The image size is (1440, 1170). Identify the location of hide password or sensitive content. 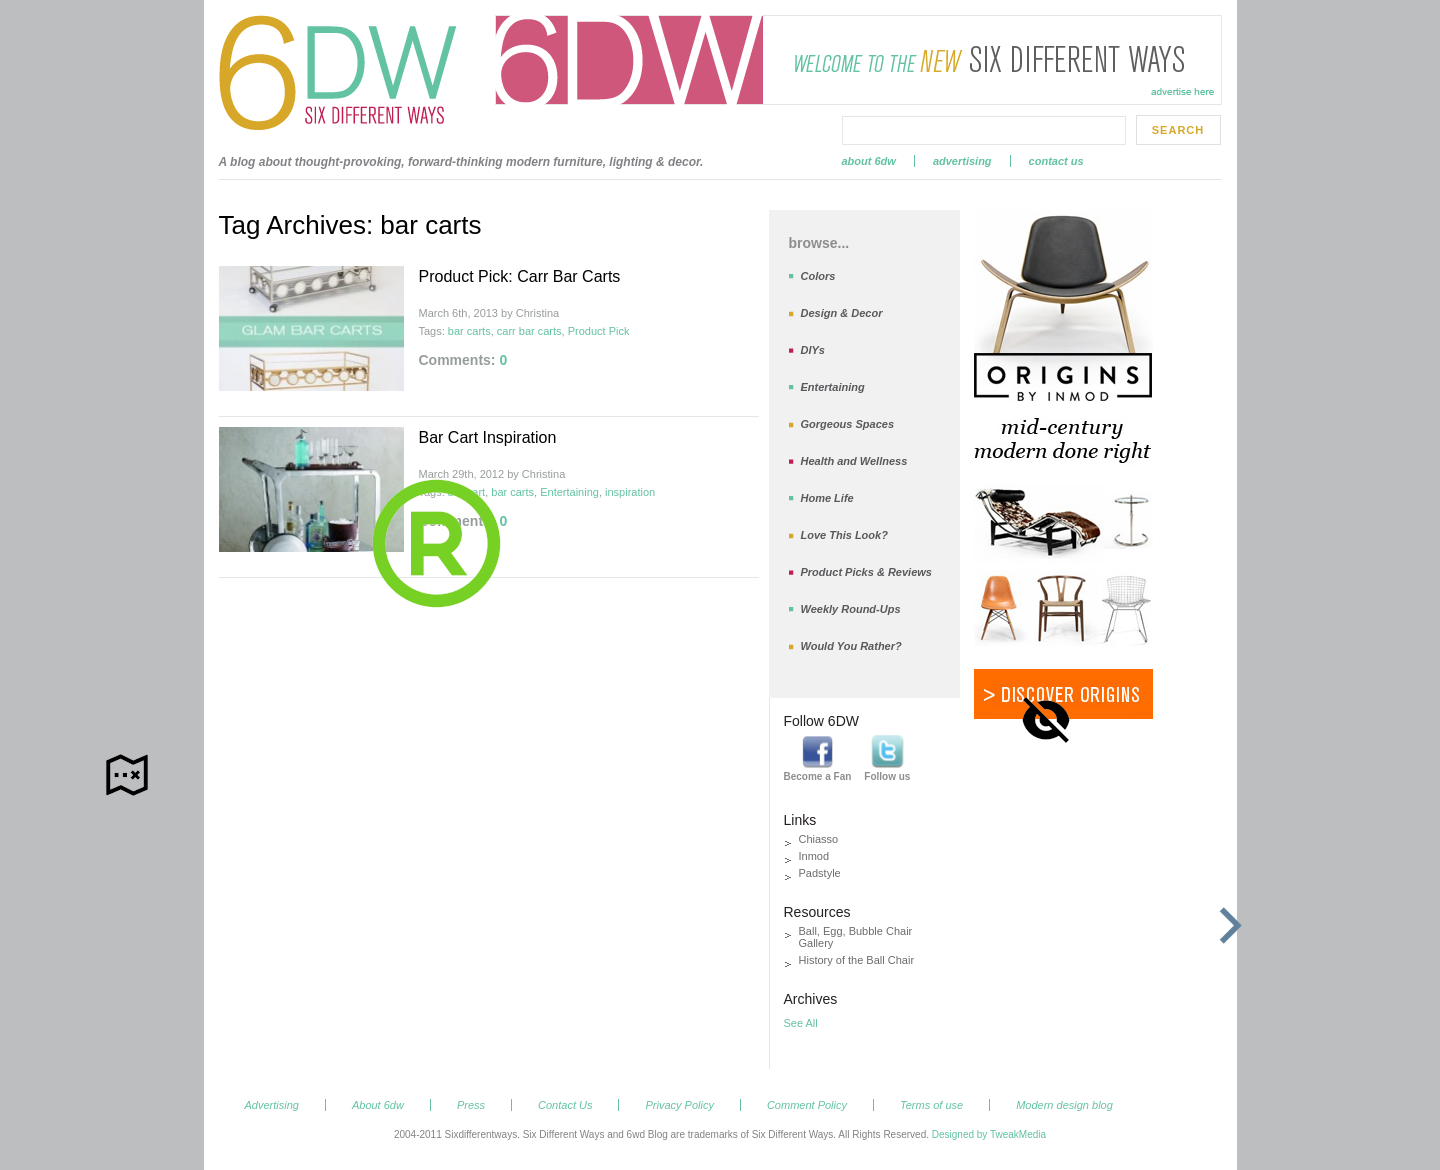
(1046, 720).